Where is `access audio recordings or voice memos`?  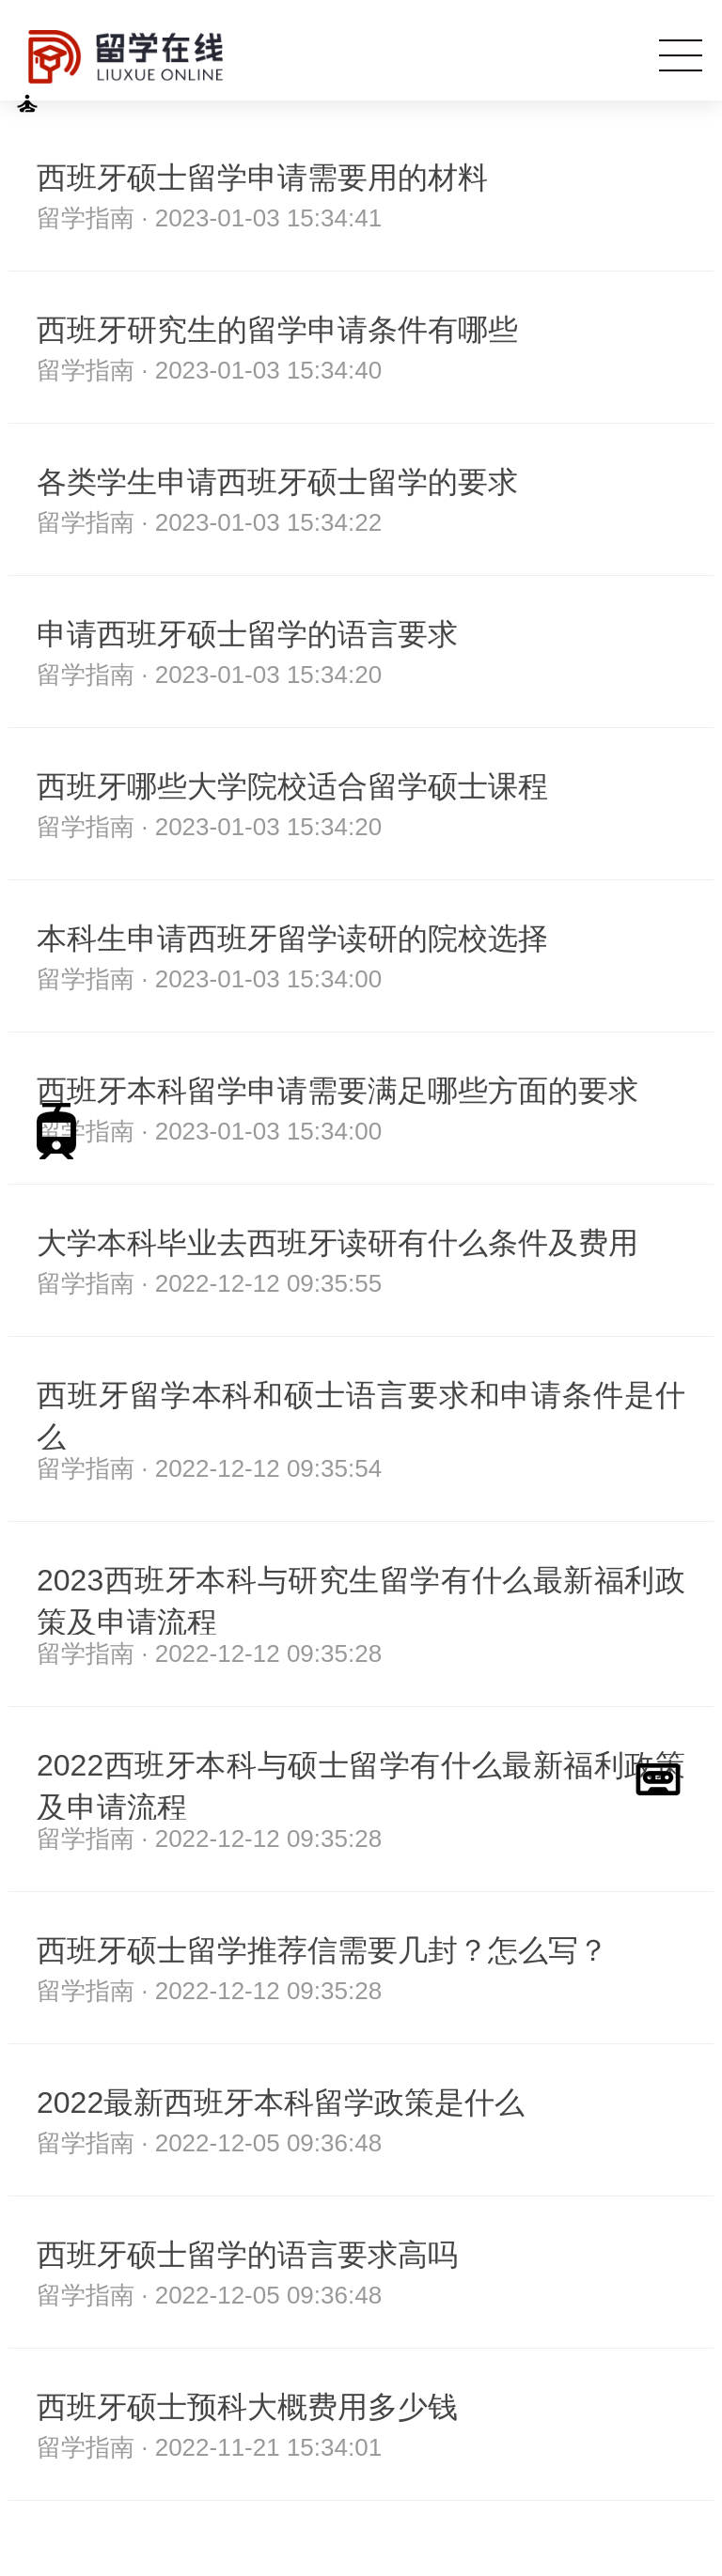 access audio recordings or voice memos is located at coordinates (658, 1779).